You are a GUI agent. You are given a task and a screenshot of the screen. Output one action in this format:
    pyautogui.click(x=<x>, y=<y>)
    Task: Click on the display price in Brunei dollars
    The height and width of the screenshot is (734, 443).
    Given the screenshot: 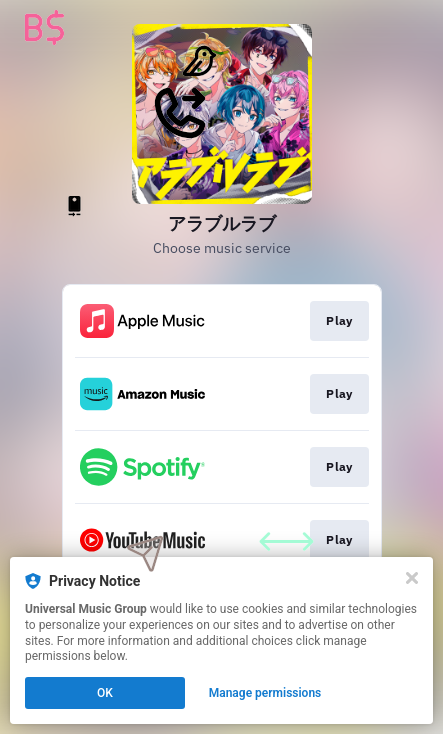 What is the action you would take?
    pyautogui.click(x=44, y=27)
    